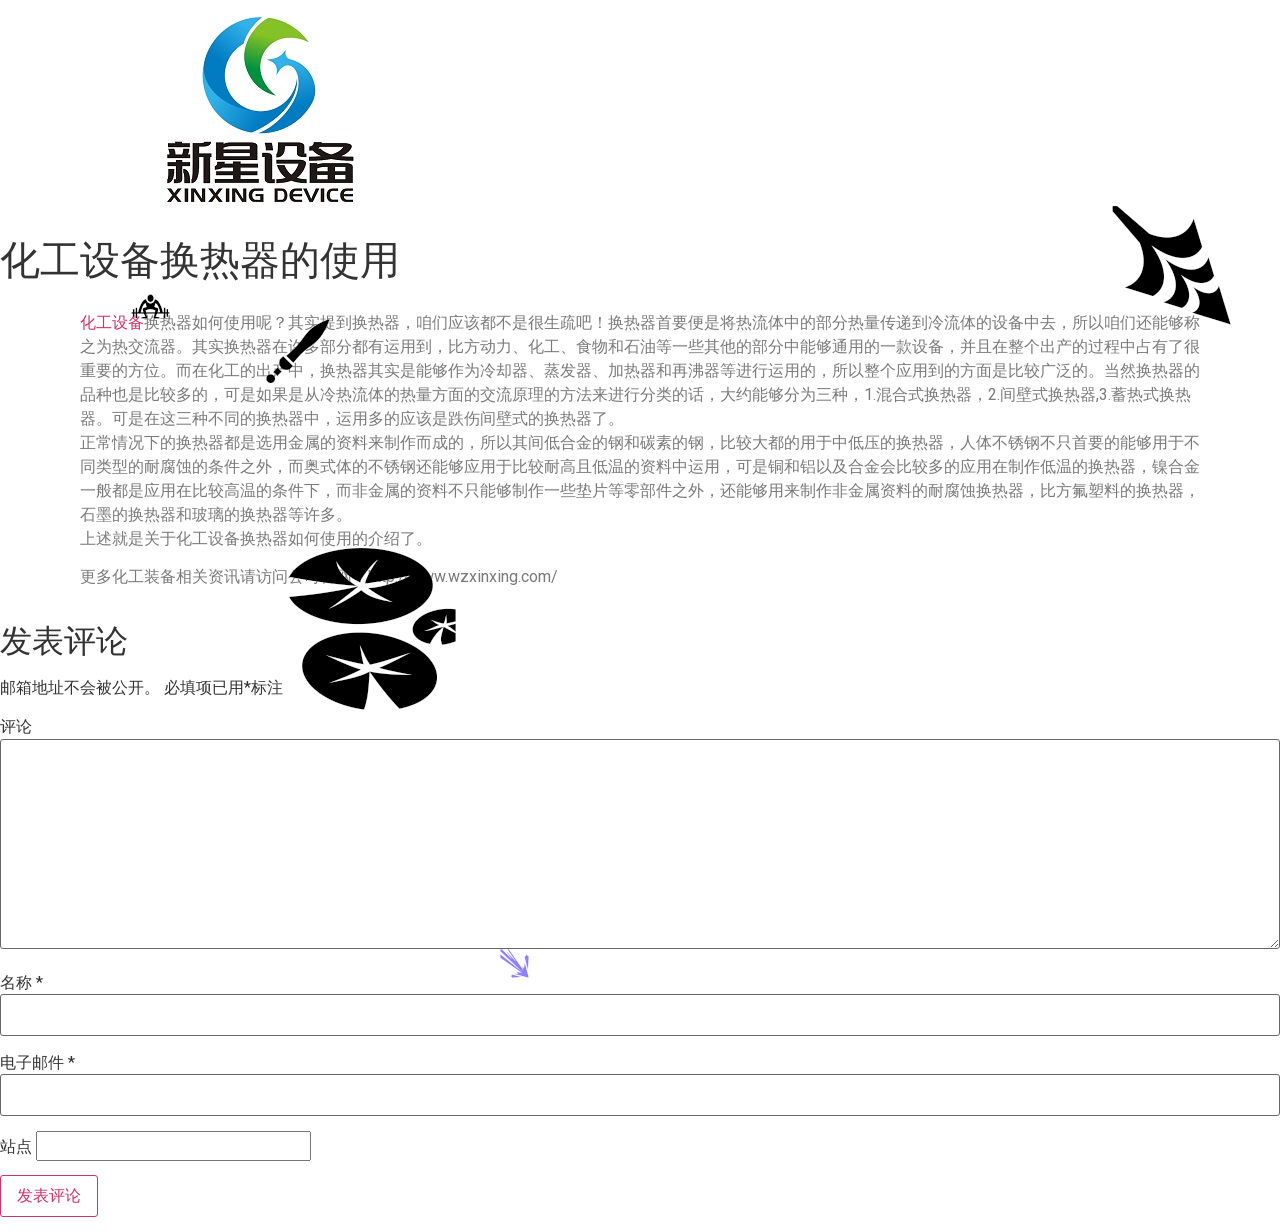 This screenshot has width=1280, height=1232. Describe the element at coordinates (514, 963) in the screenshot. I see `fast forward or skip ahead` at that location.